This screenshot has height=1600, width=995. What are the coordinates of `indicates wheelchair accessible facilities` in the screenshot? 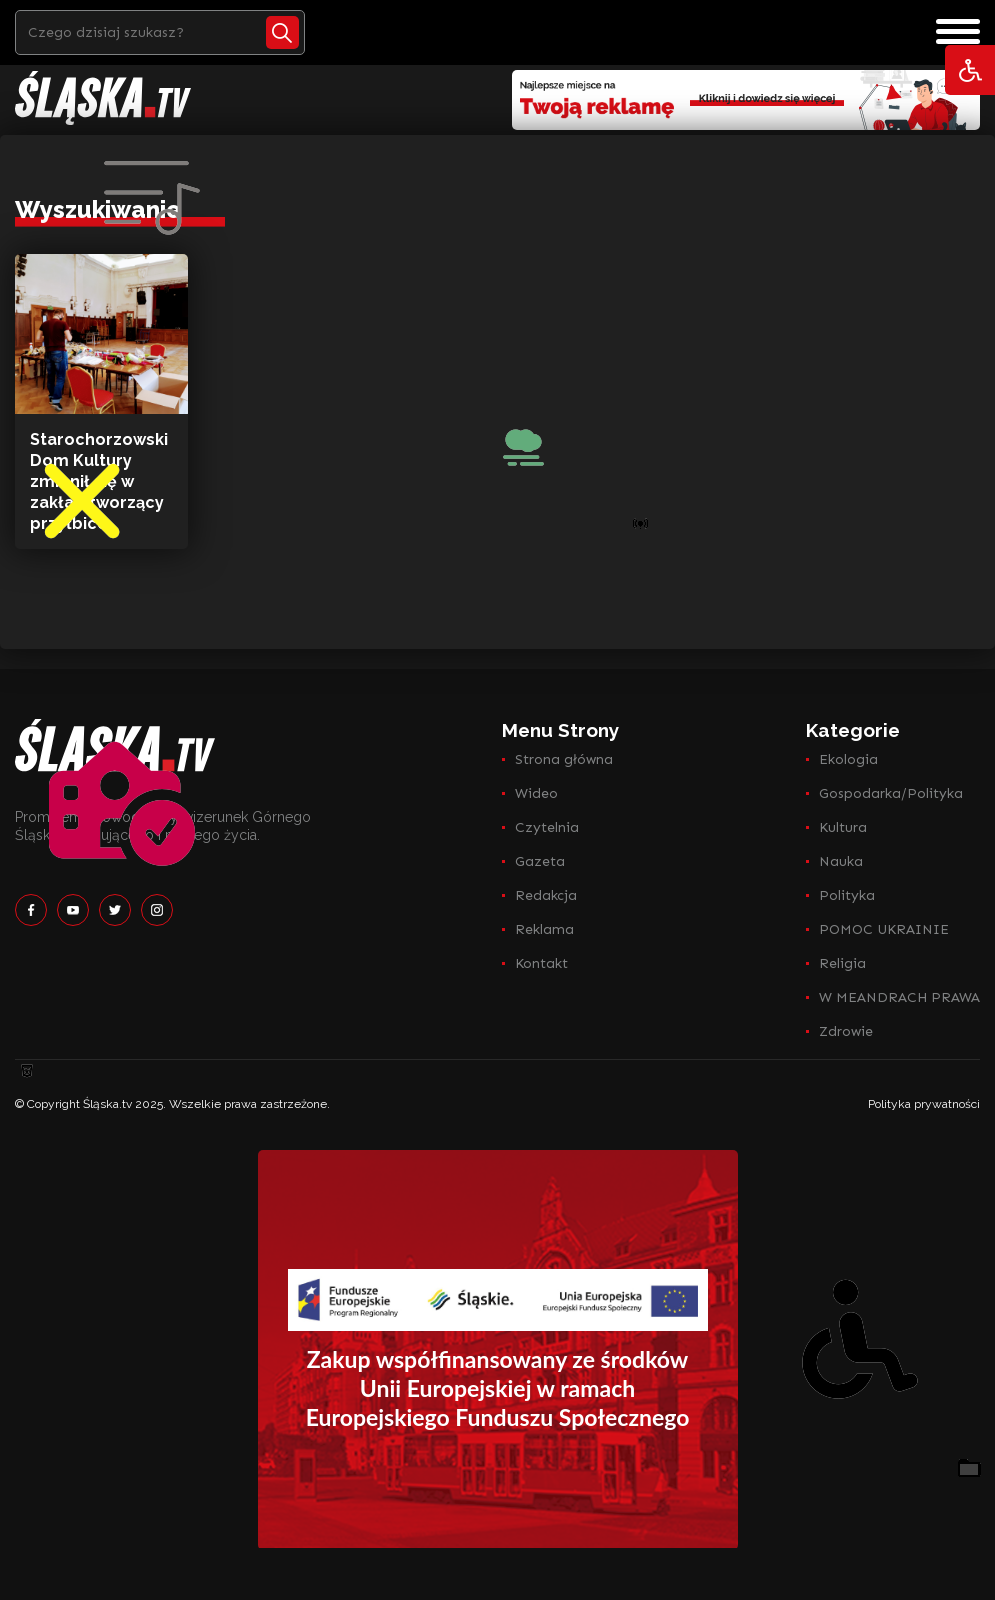 It's located at (860, 1341).